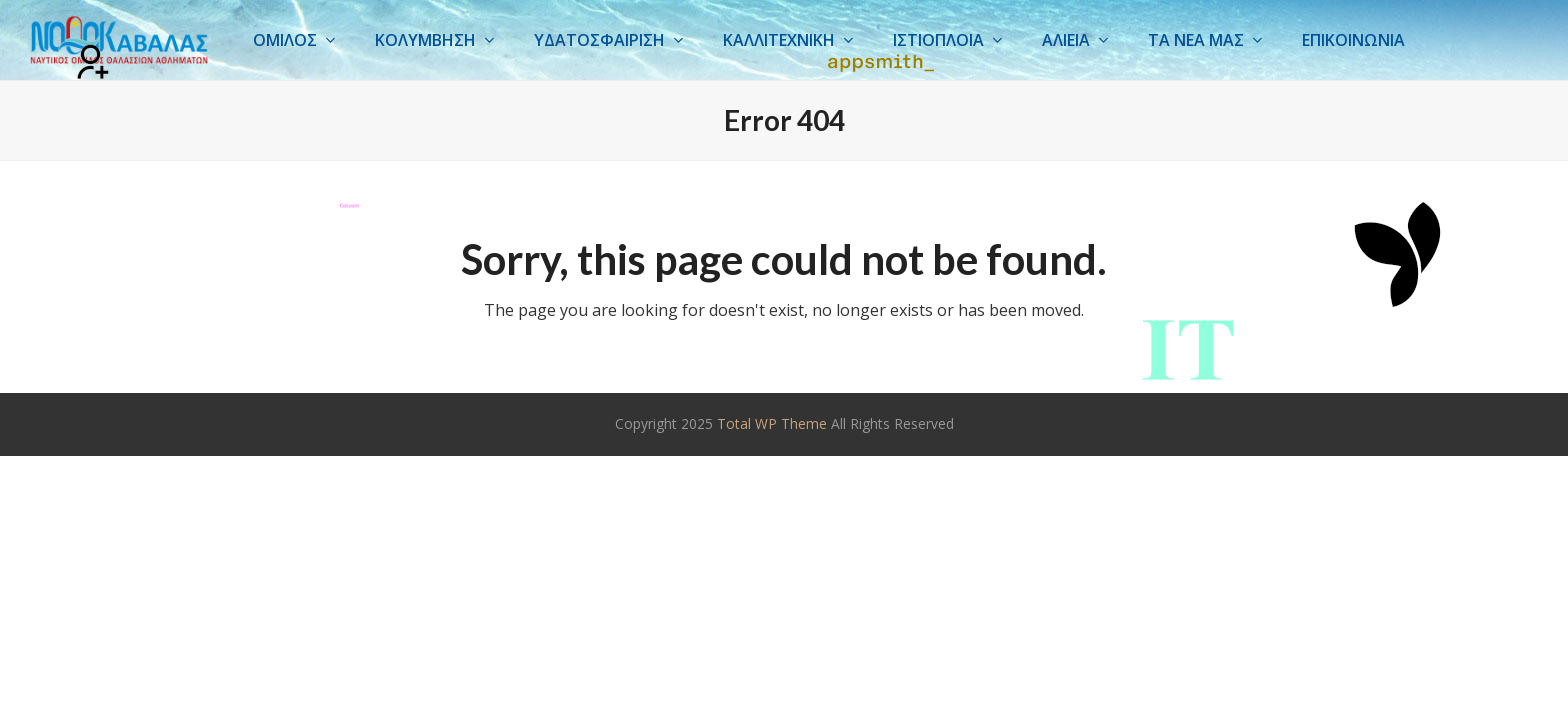  I want to click on add a new user or contact, so click(90, 62).